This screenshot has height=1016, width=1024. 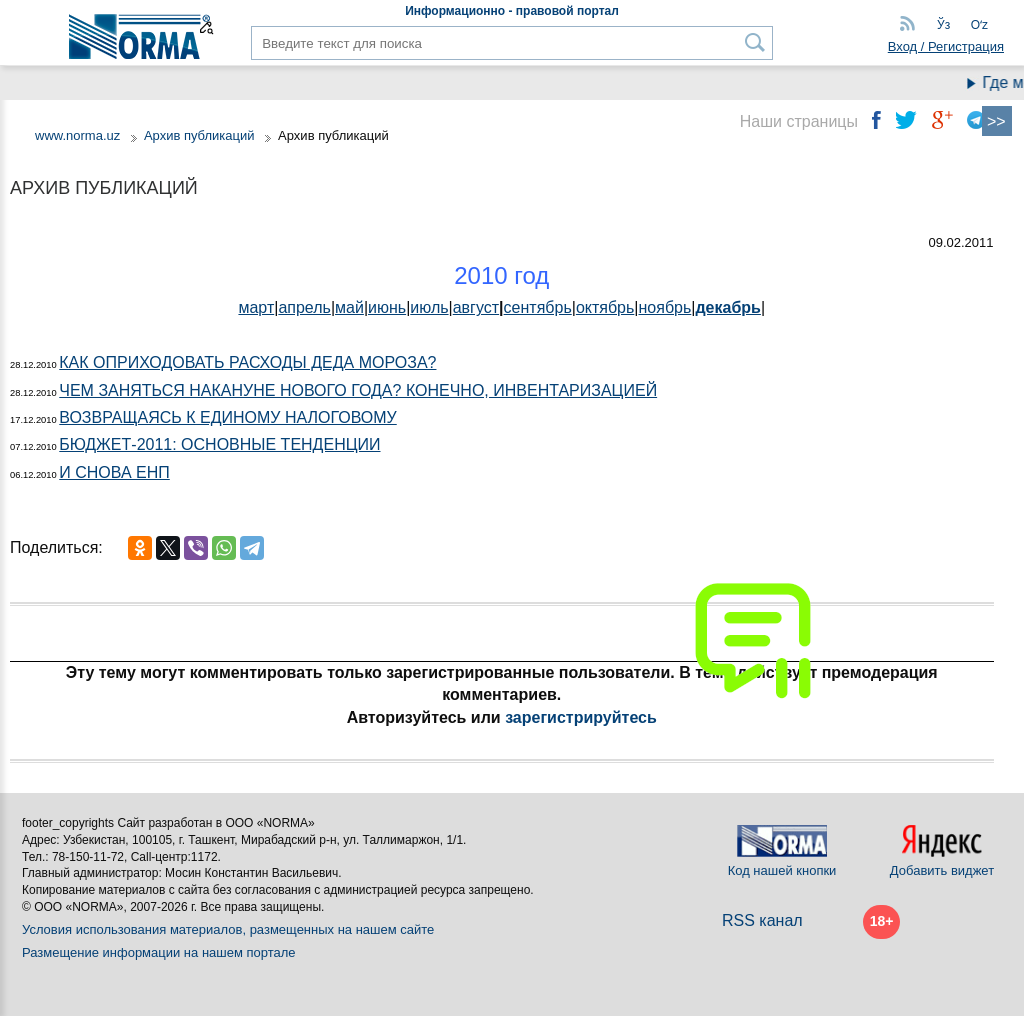 What do you see at coordinates (206, 27) in the screenshot?
I see `search through edits or revisions` at bounding box center [206, 27].